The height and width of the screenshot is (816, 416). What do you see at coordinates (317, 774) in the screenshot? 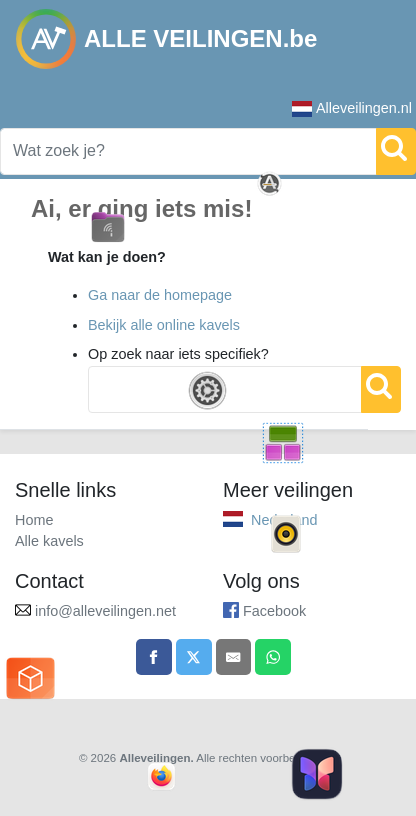
I see `open the journal app` at bounding box center [317, 774].